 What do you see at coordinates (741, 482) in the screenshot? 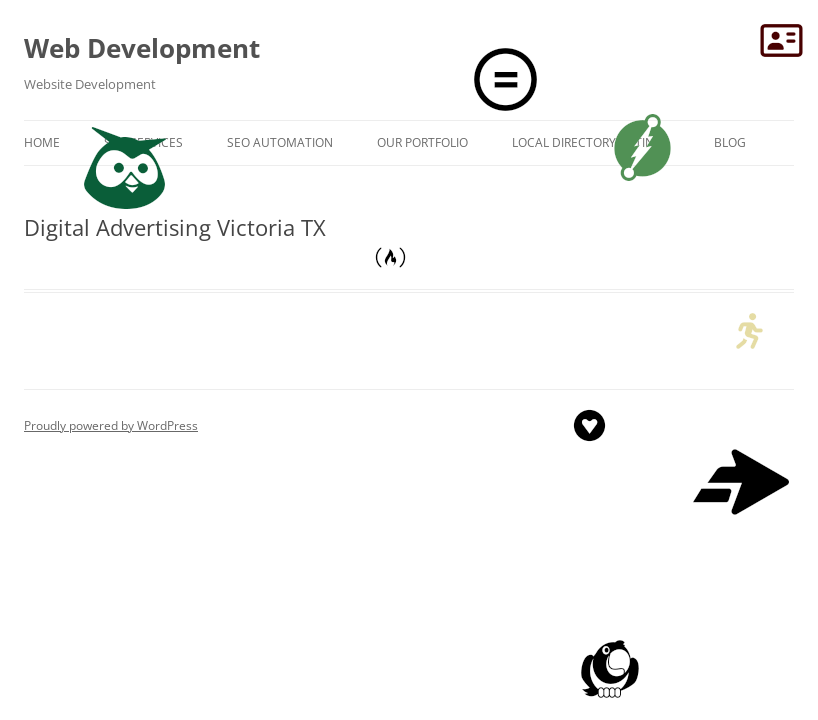
I see `streamrunners app or service logo` at bounding box center [741, 482].